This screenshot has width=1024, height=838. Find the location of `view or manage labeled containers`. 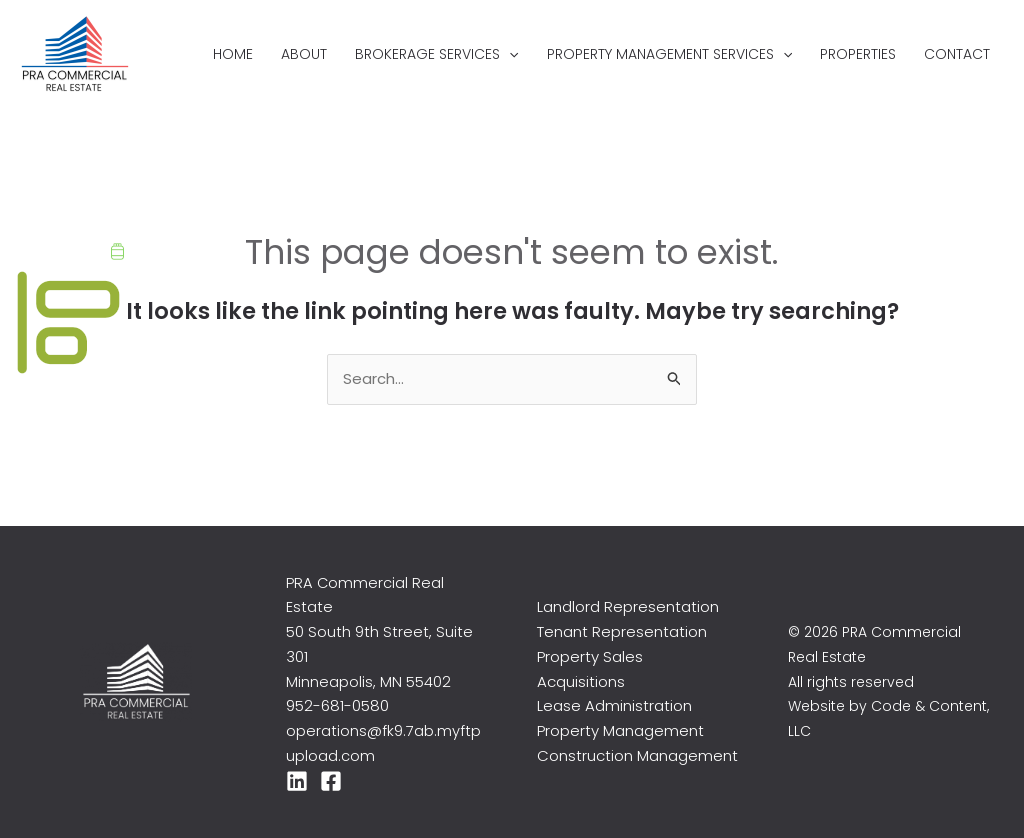

view or manage labeled containers is located at coordinates (117, 251).